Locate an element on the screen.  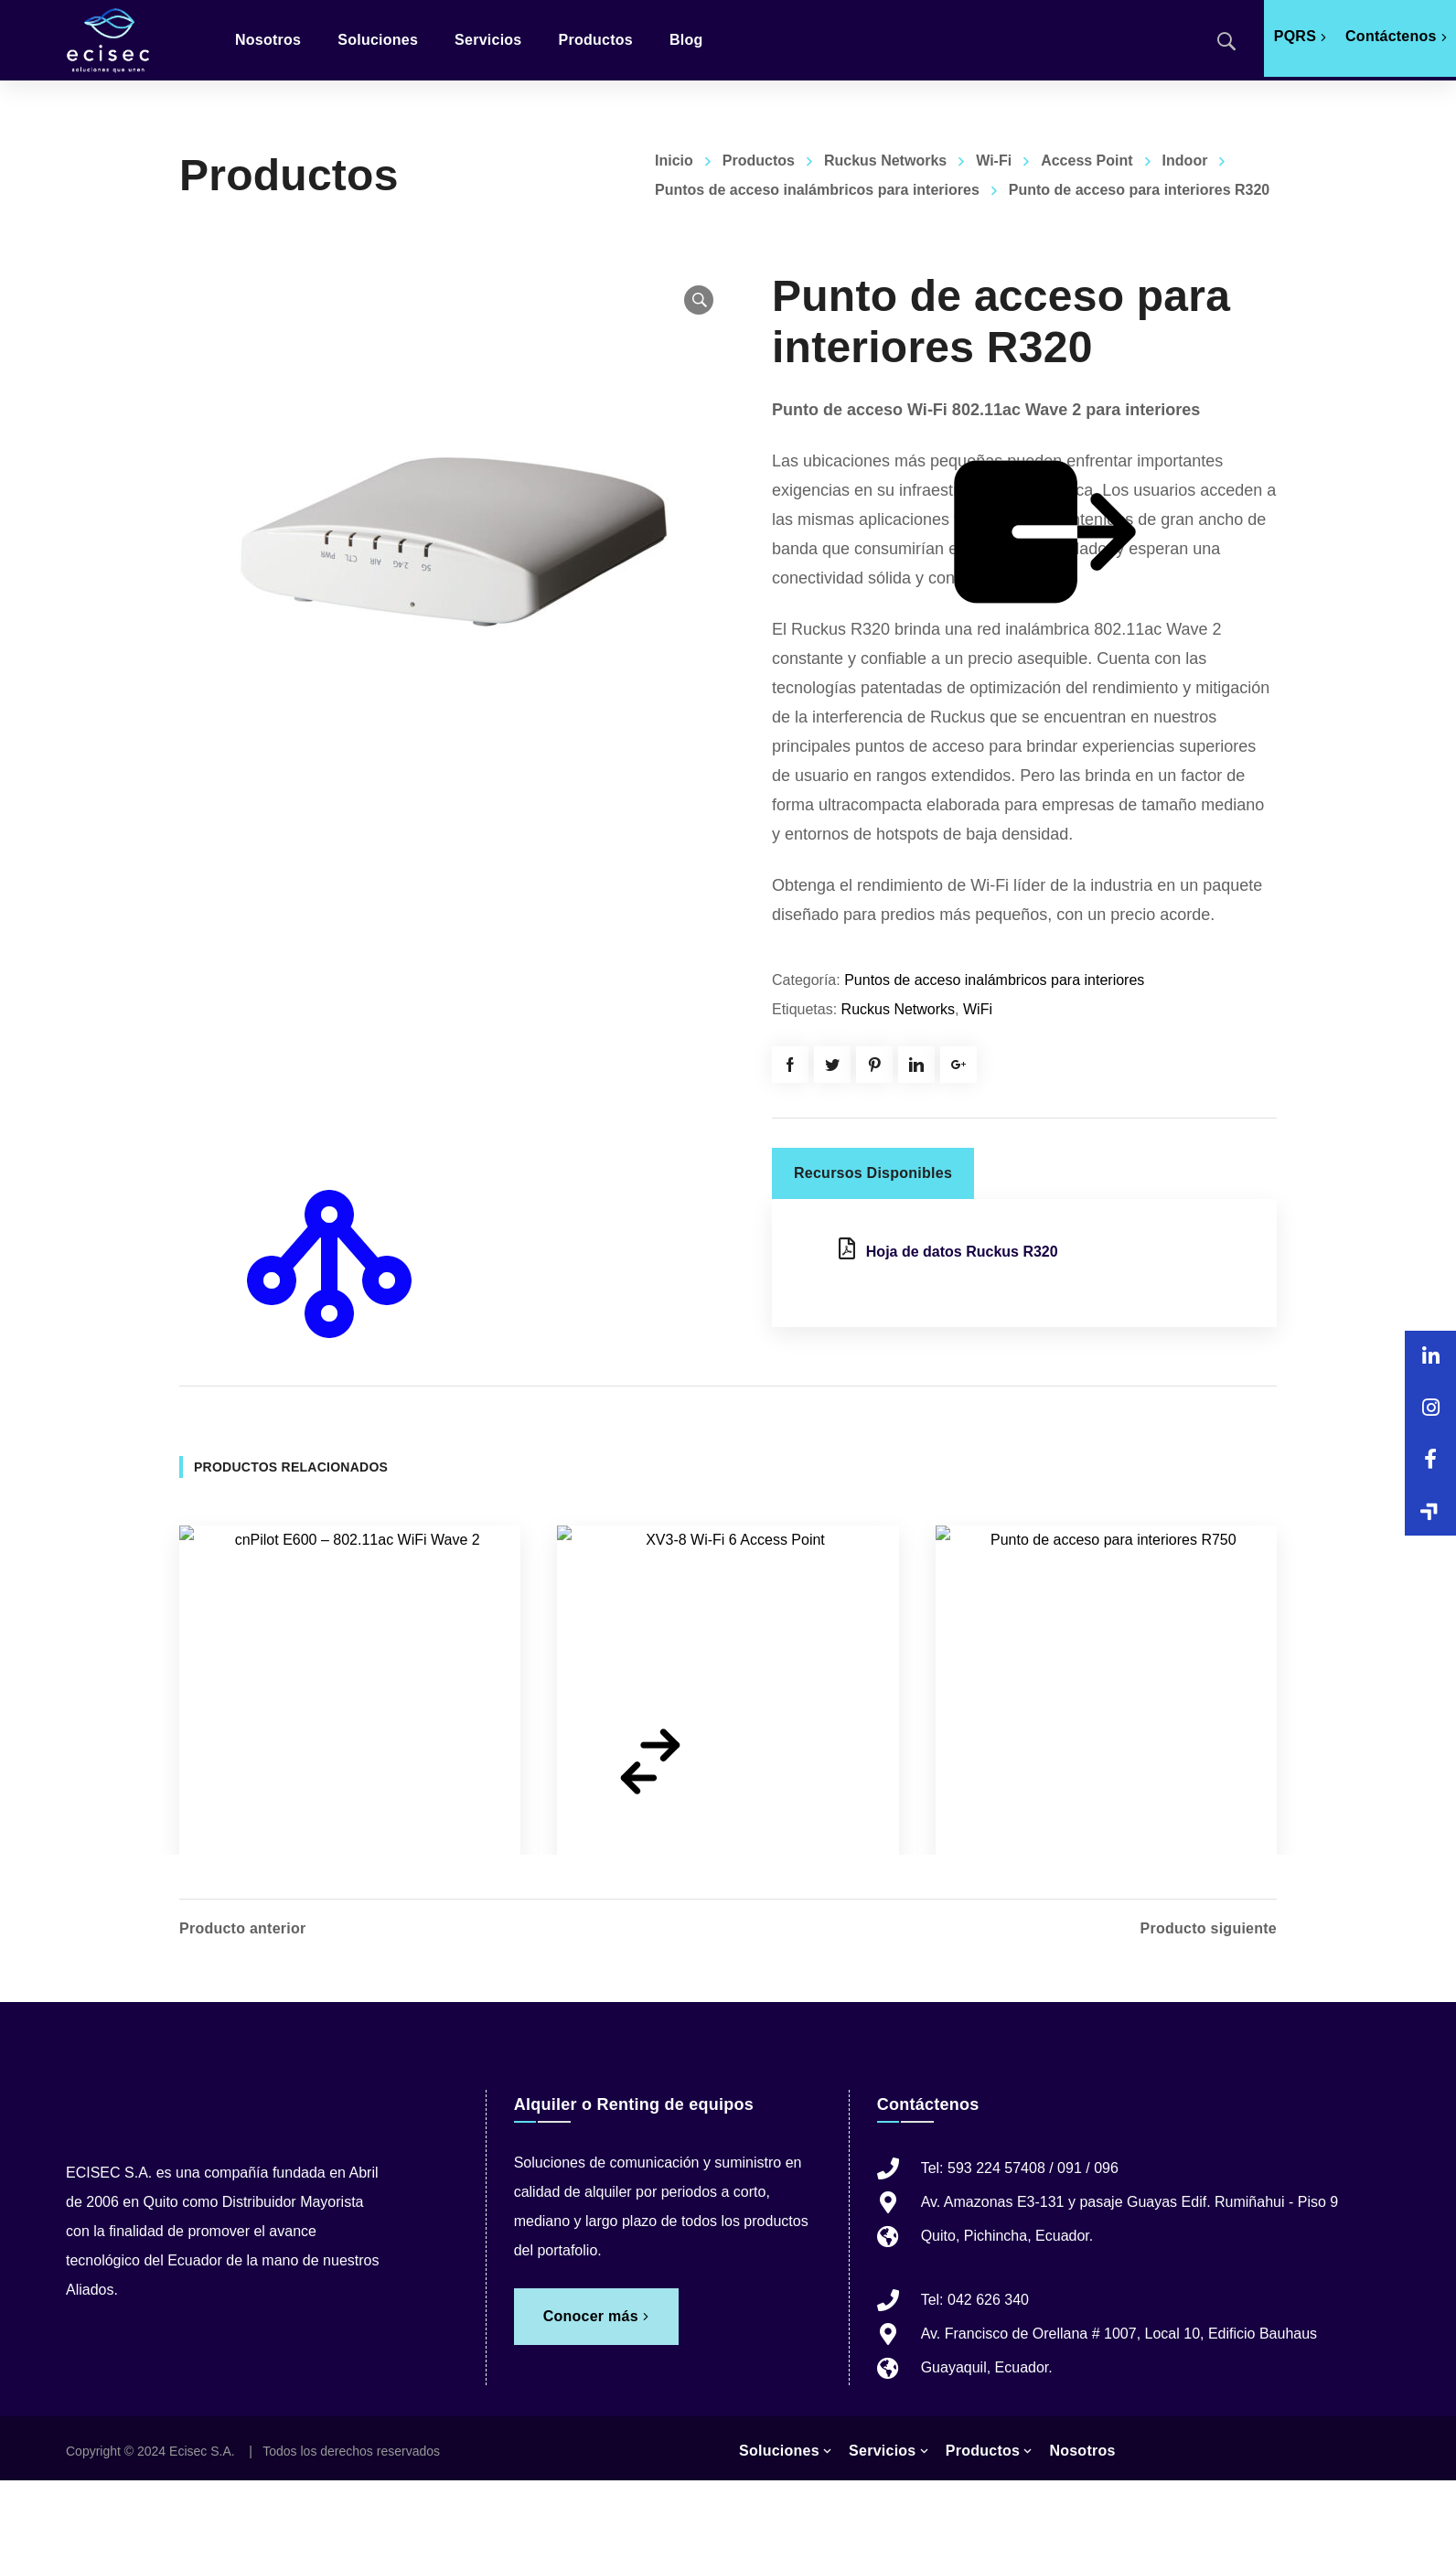
log out of your account is located at coordinates (1044, 531).